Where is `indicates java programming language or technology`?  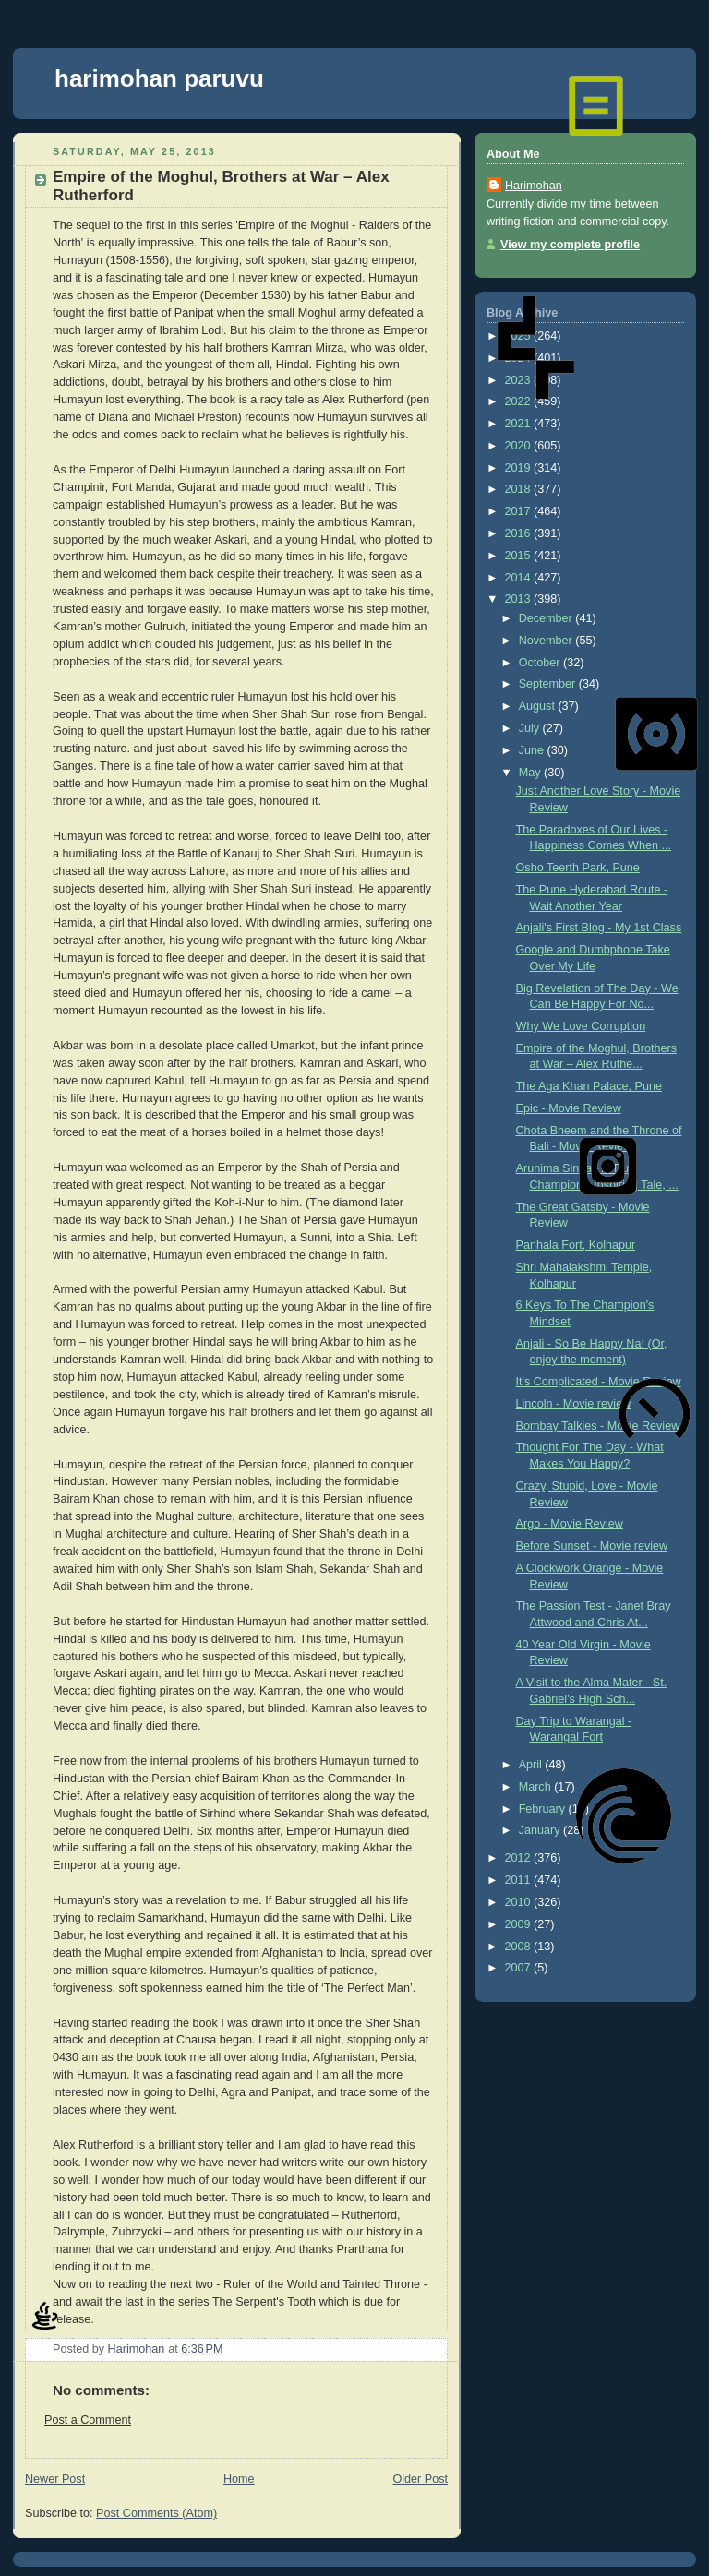
indicates java programming language or technology is located at coordinates (45, 2317).